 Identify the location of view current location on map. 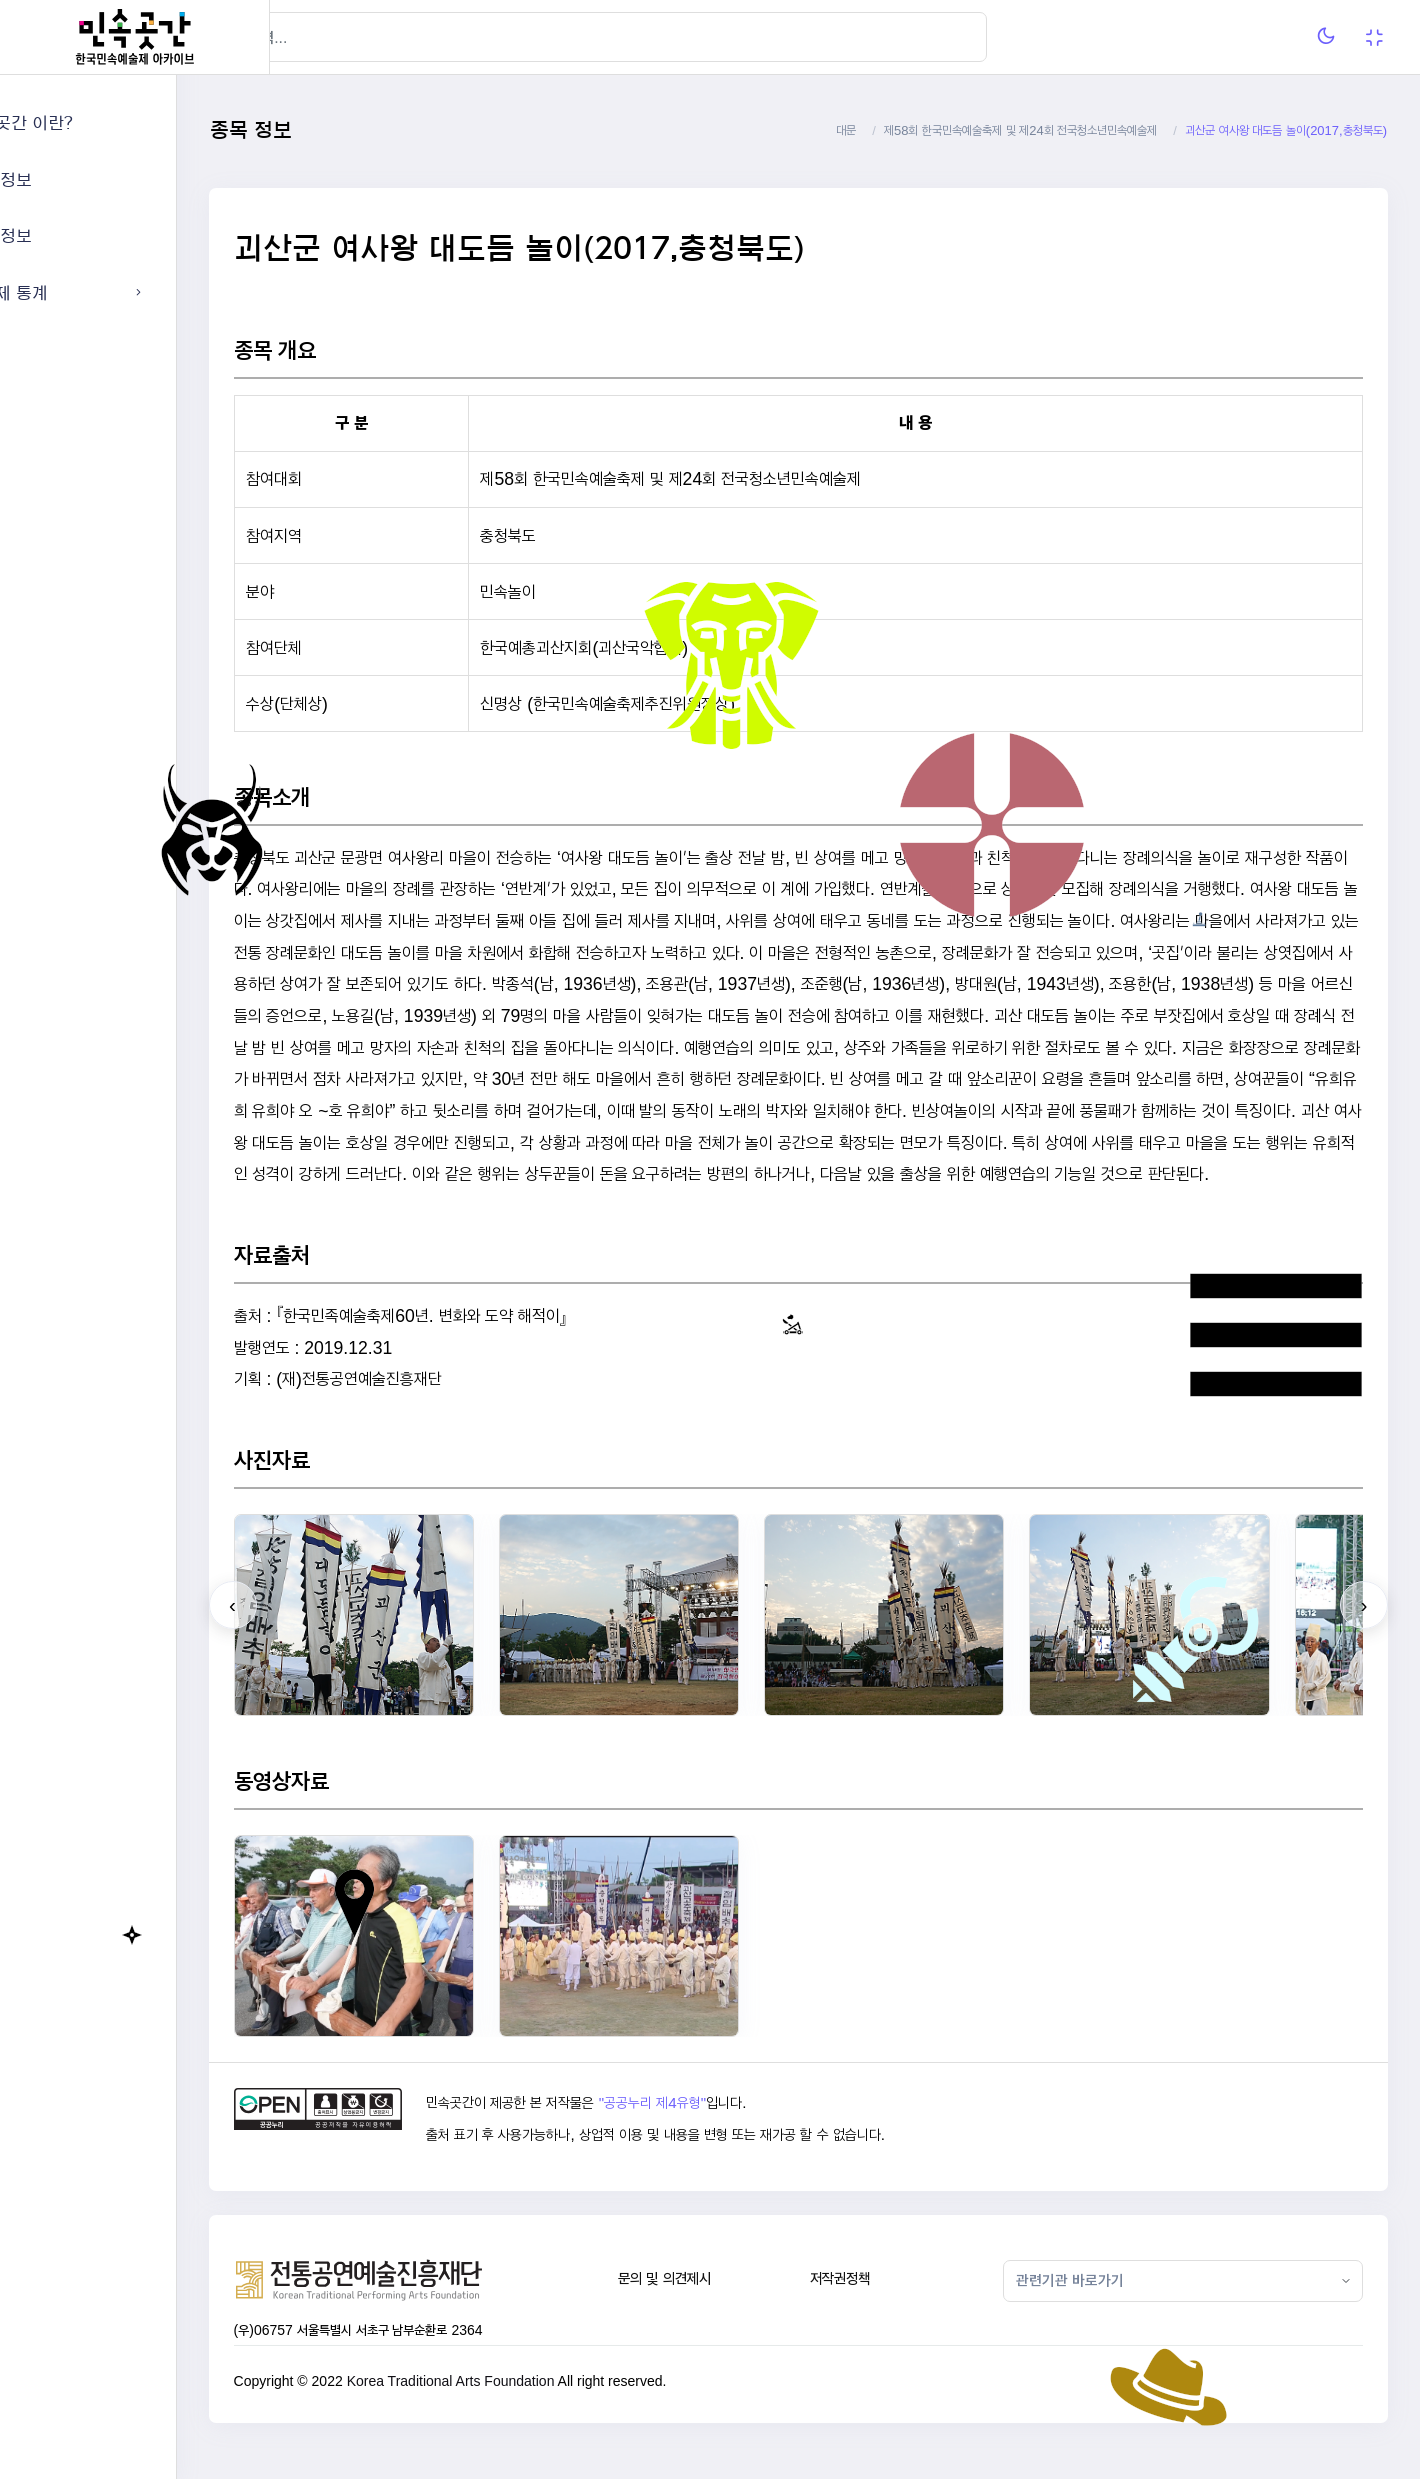
(354, 1903).